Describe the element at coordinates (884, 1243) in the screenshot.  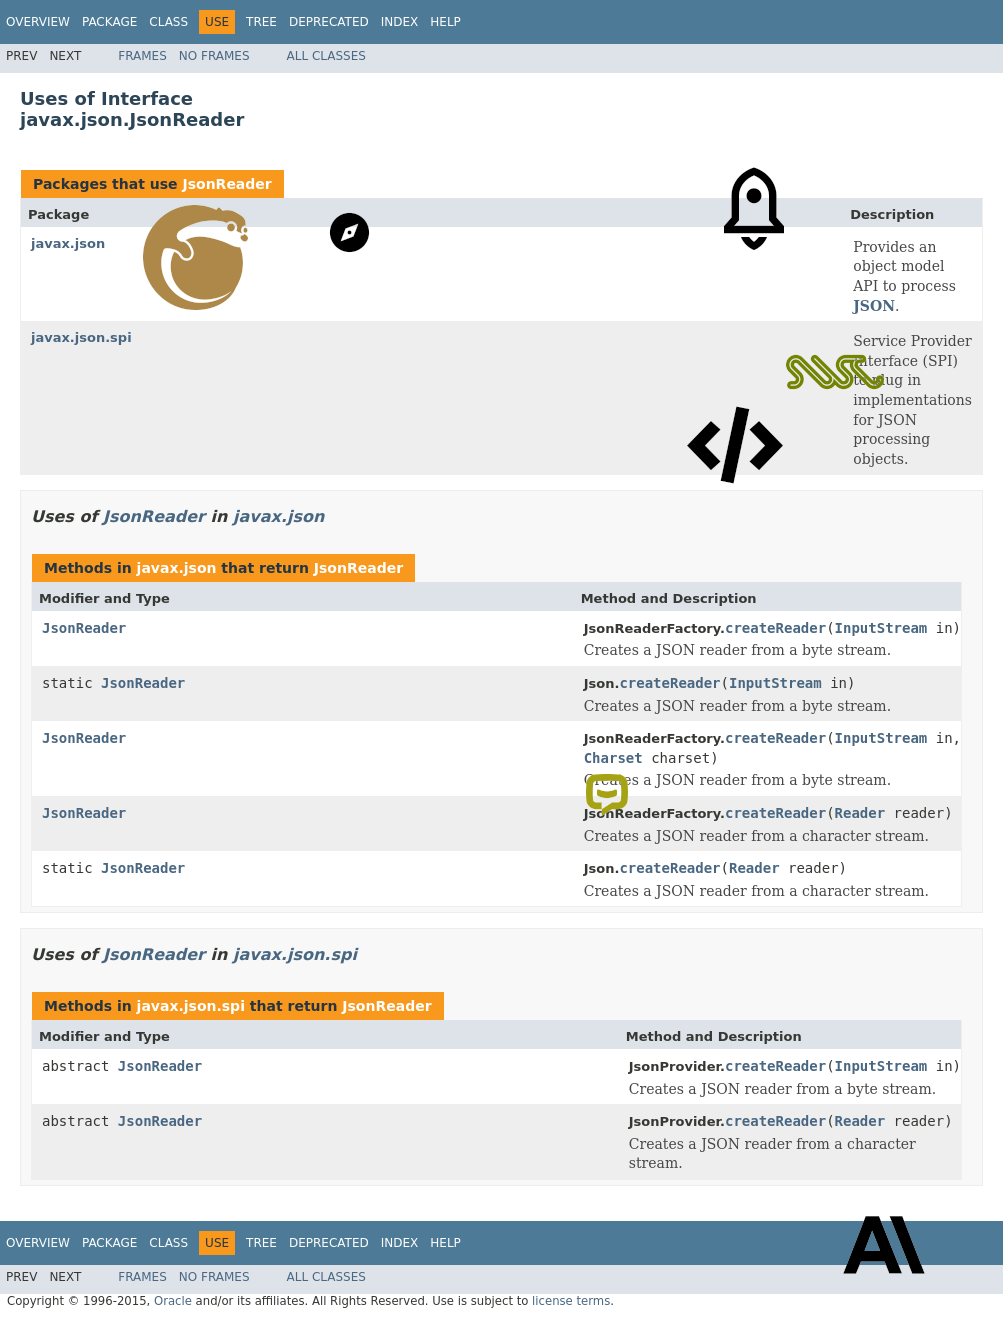
I see `Anthropic company logo` at that location.